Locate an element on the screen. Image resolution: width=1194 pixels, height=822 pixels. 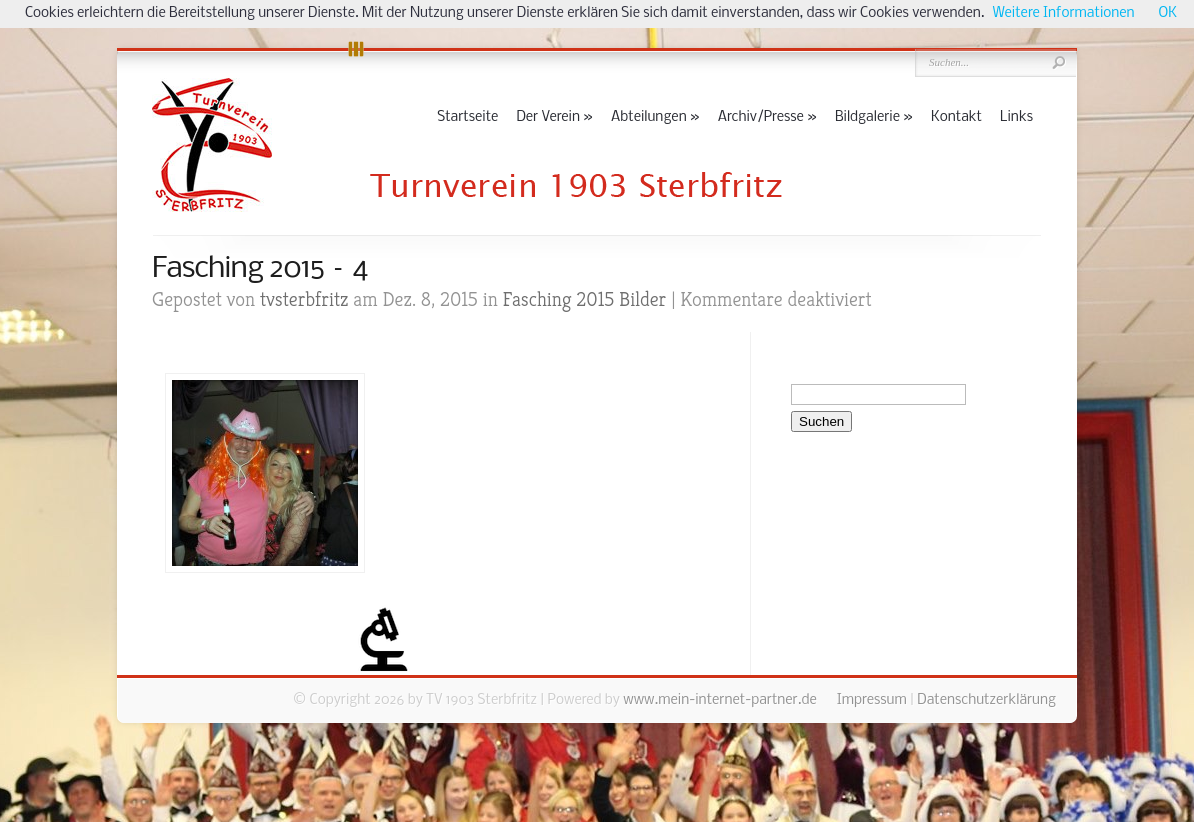
switch to three-column layout is located at coordinates (356, 49).